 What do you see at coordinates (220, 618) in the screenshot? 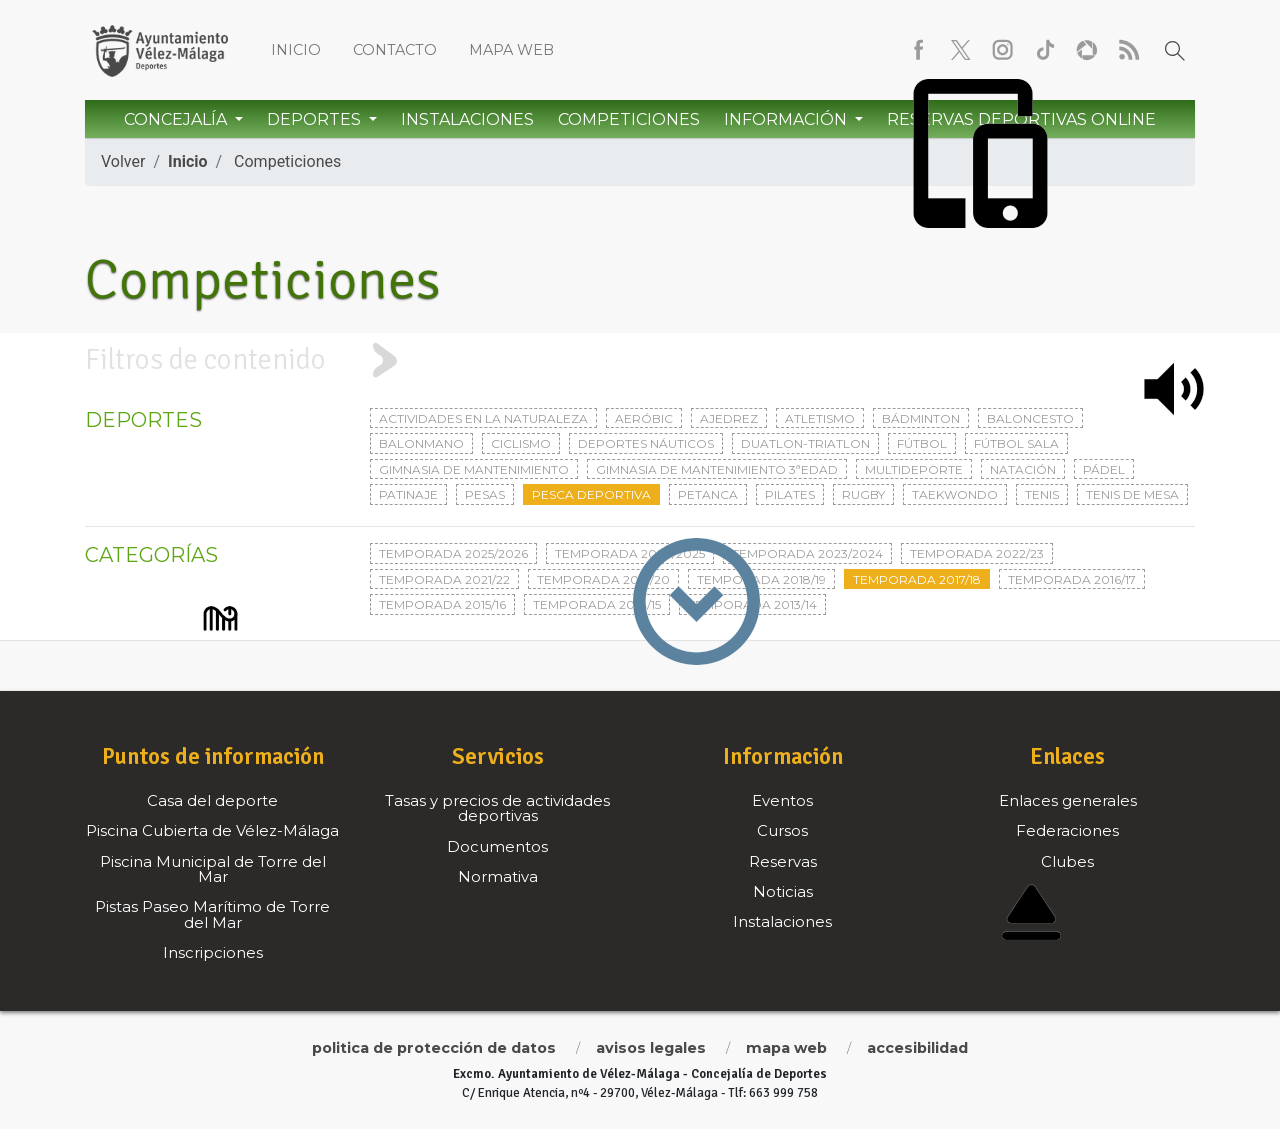
I see `access amusement park or theme park information` at bounding box center [220, 618].